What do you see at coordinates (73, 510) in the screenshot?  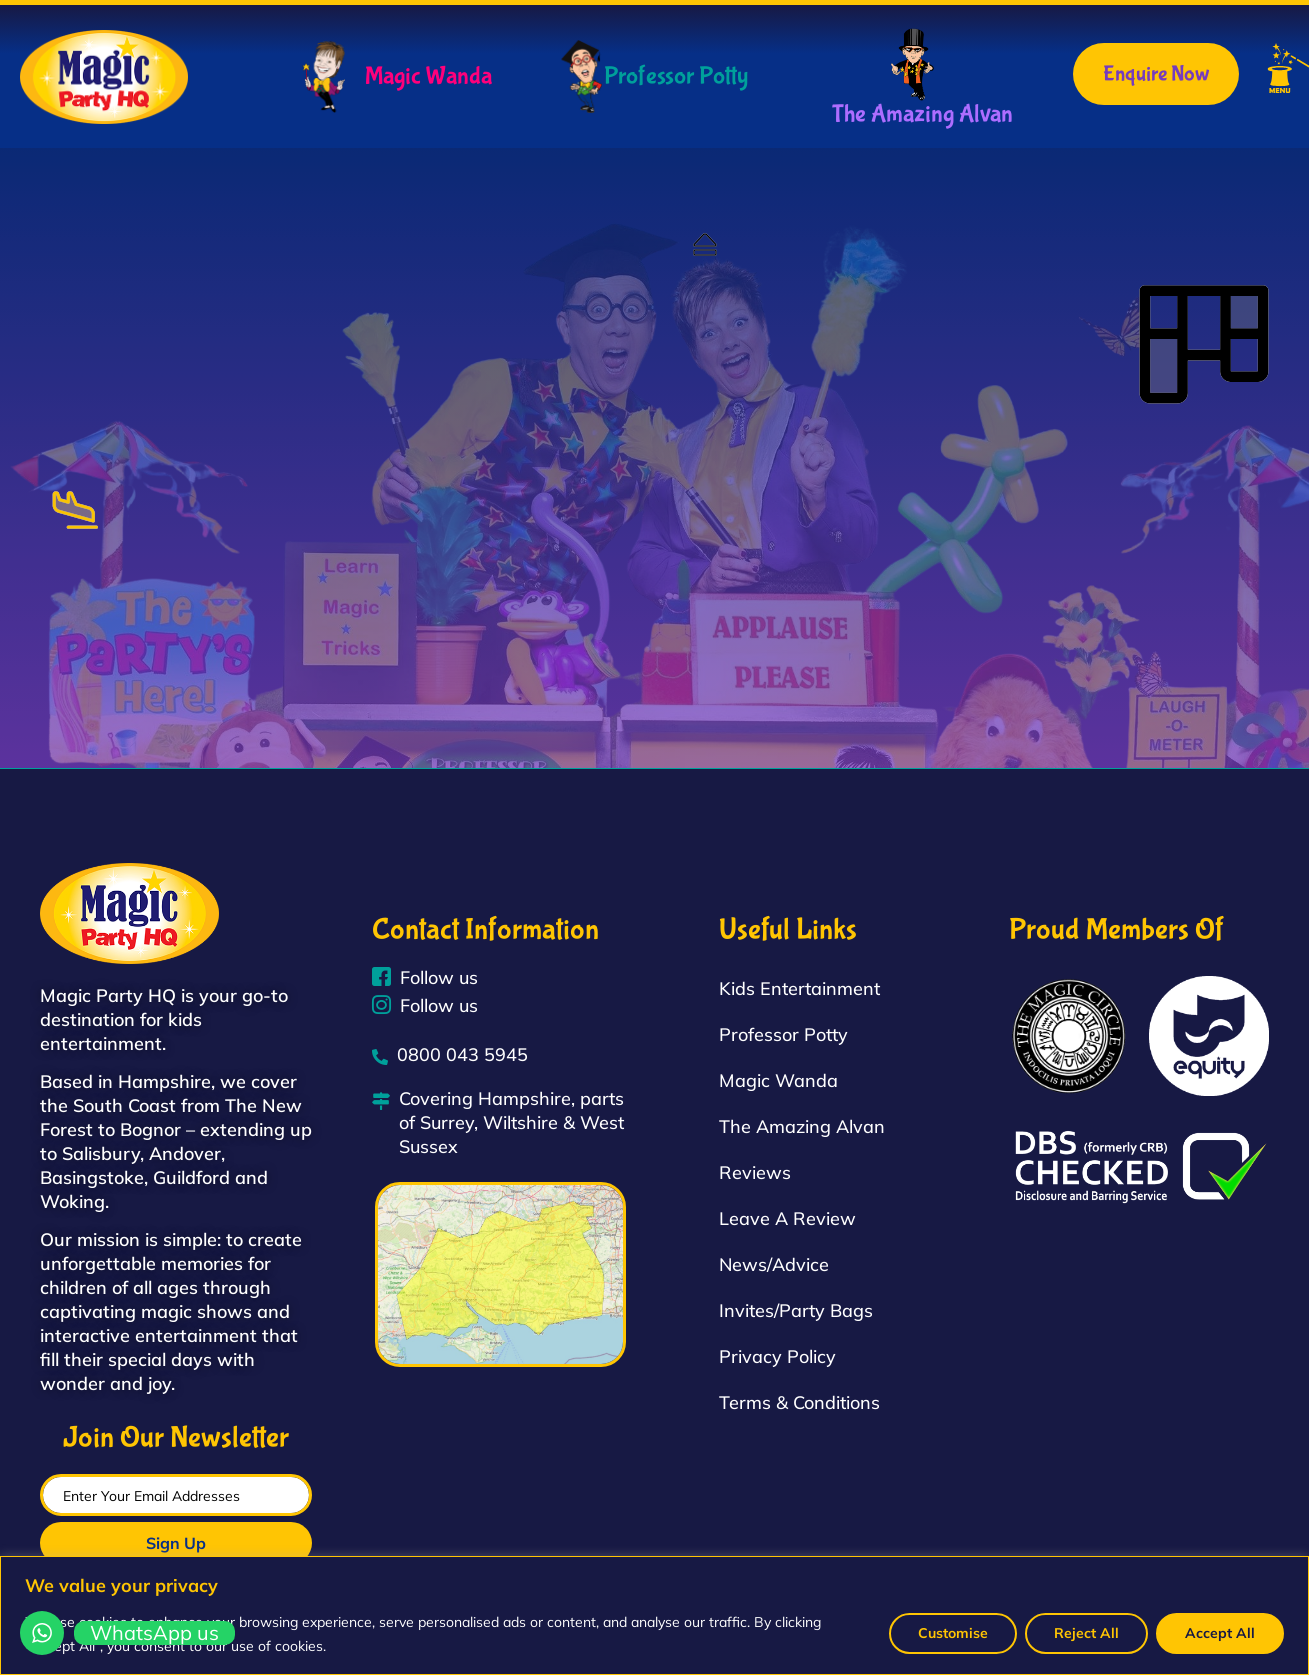 I see `indicates flight arrival status` at bounding box center [73, 510].